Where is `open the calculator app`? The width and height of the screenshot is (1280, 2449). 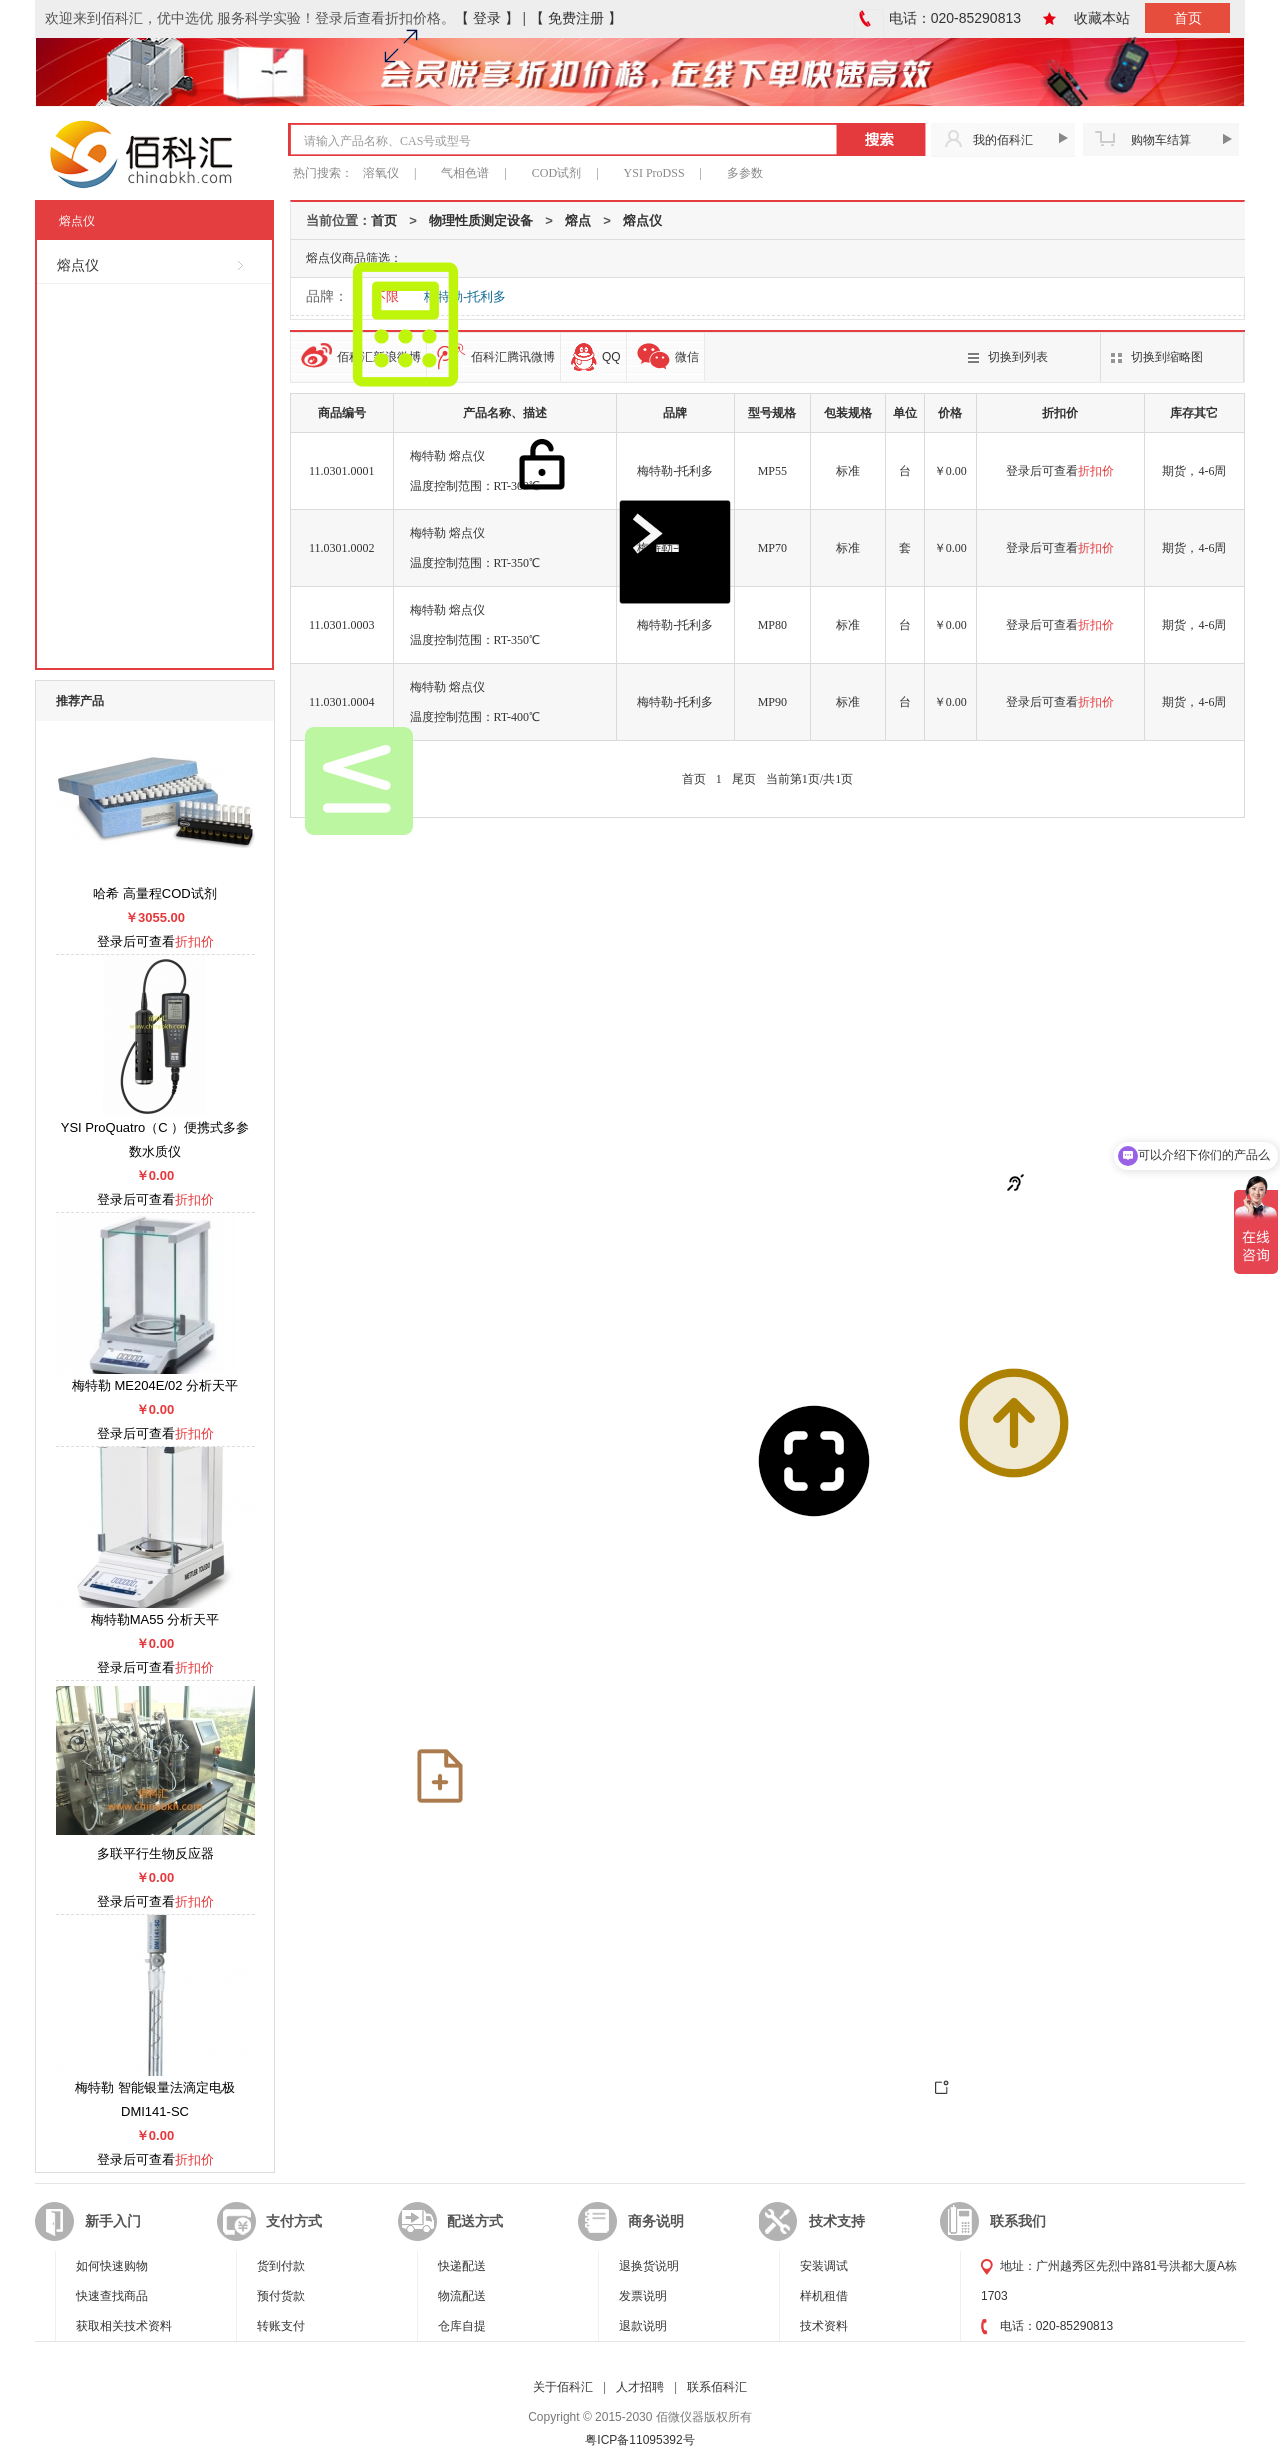
open the calculator app is located at coordinates (405, 324).